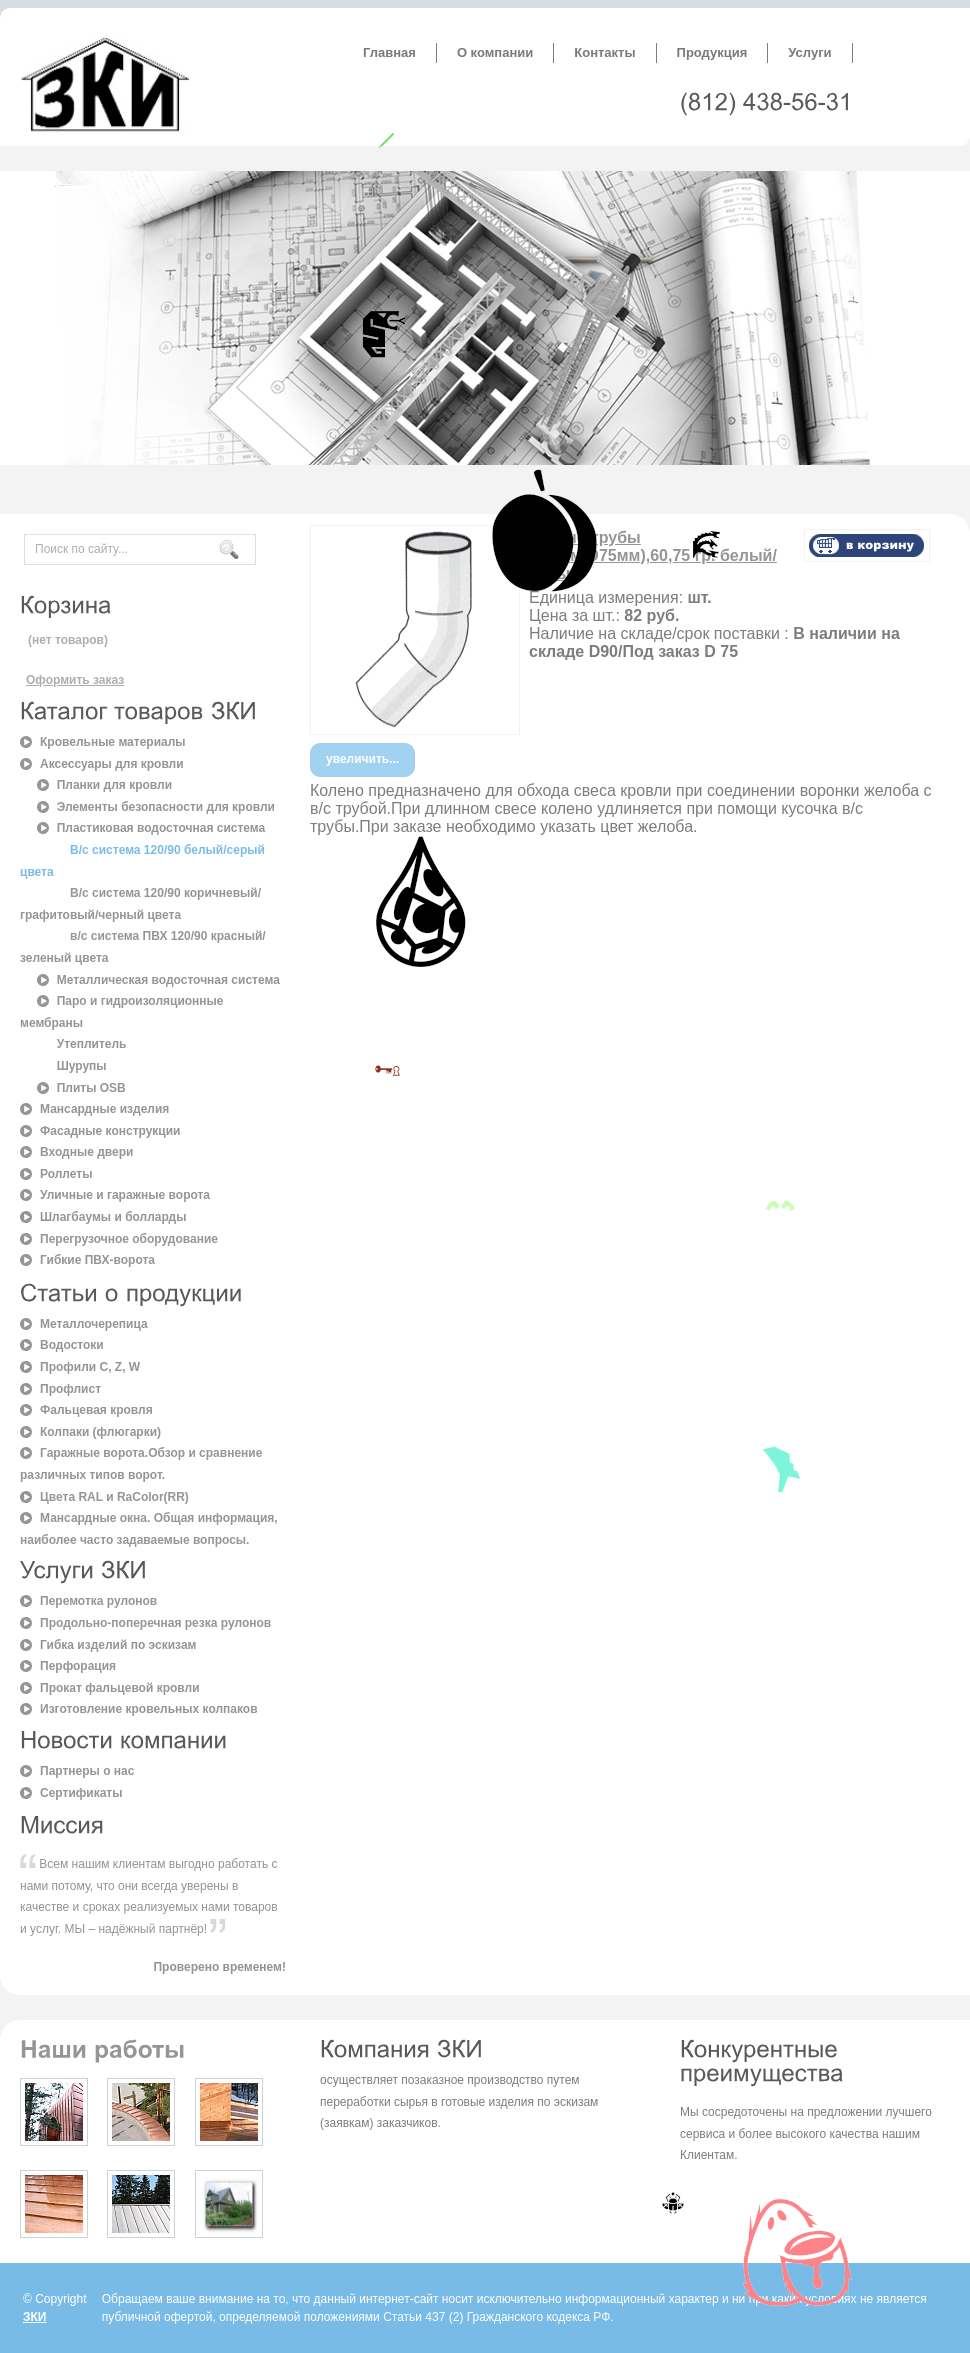  Describe the element at coordinates (421, 898) in the screenshot. I see `activate crystallization ability or spell` at that location.